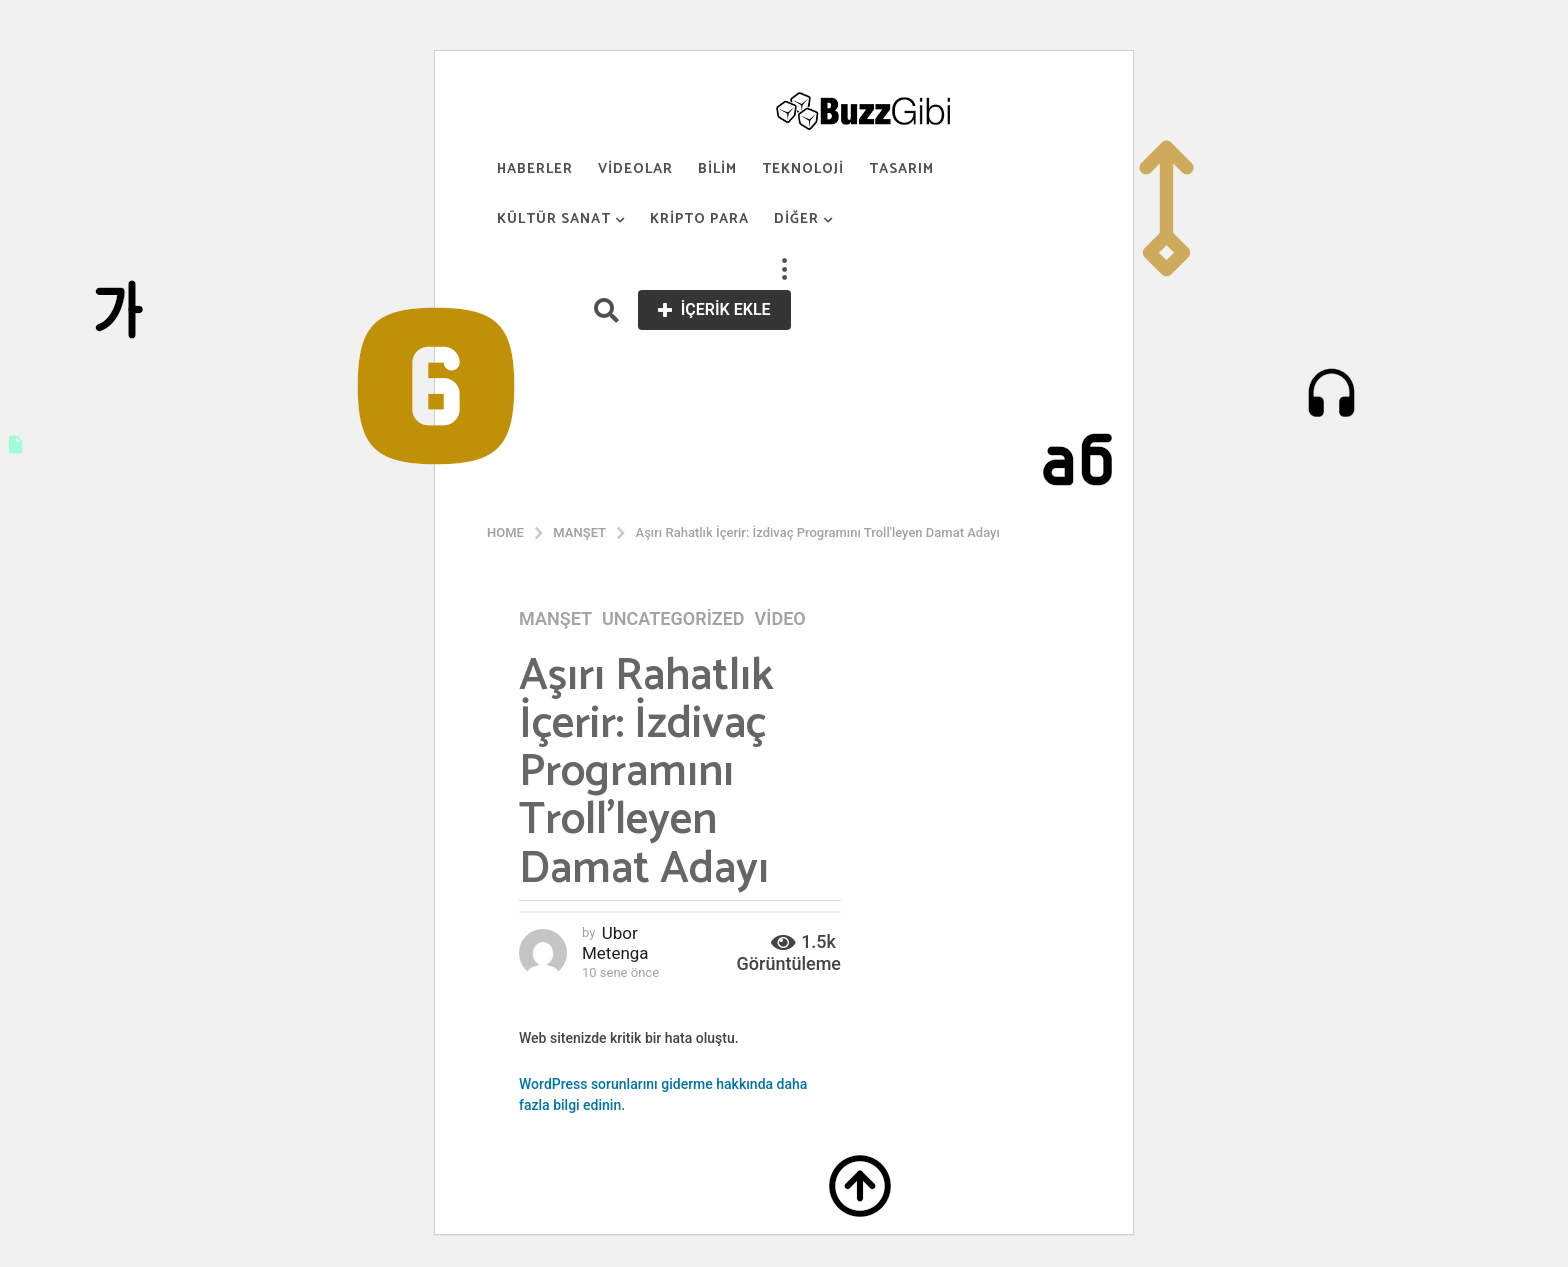 Image resolution: width=1568 pixels, height=1267 pixels. I want to click on move item up in priority or order, so click(1166, 208).